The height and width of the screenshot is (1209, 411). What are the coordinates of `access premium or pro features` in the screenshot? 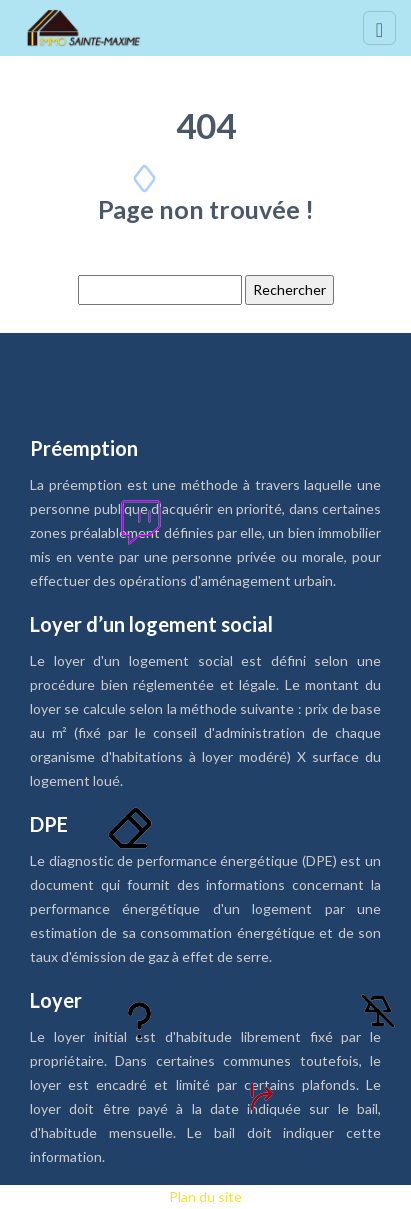 It's located at (144, 178).